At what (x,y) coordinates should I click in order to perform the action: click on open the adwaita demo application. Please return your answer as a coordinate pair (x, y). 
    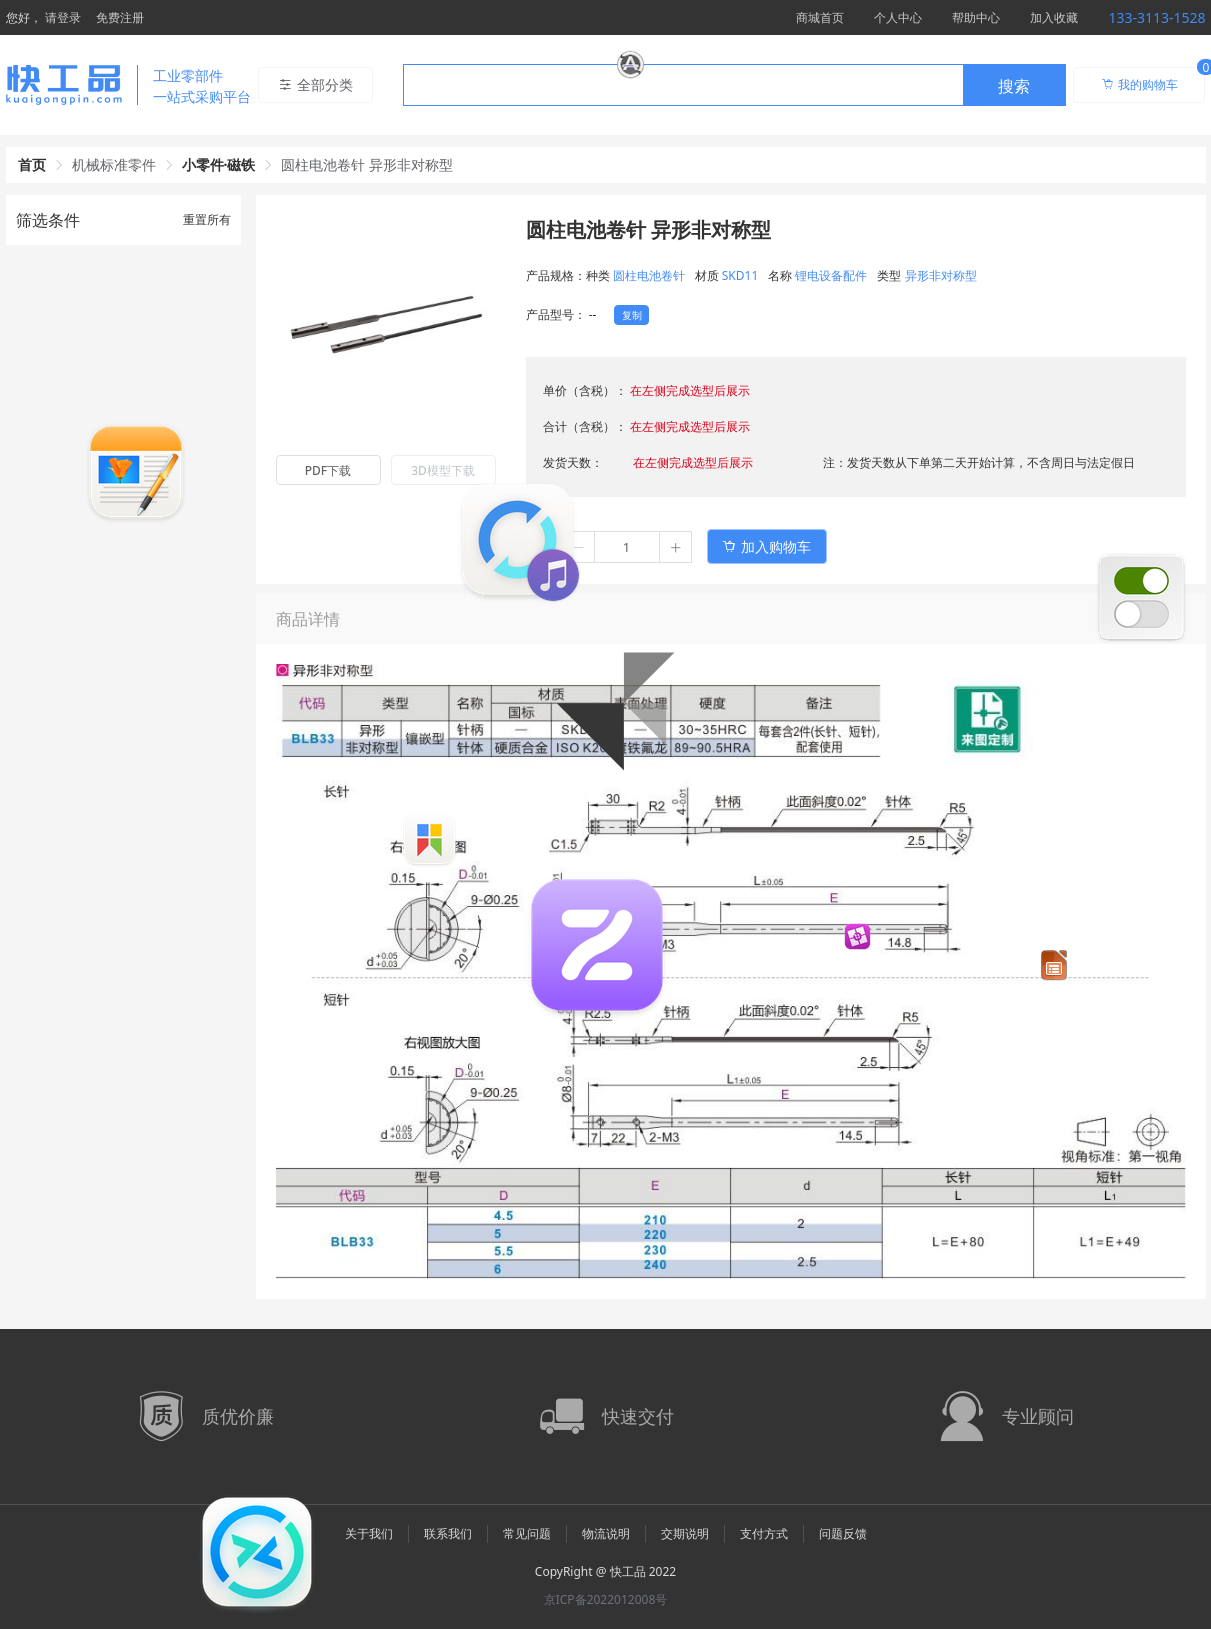
    Looking at the image, I should click on (615, 711).